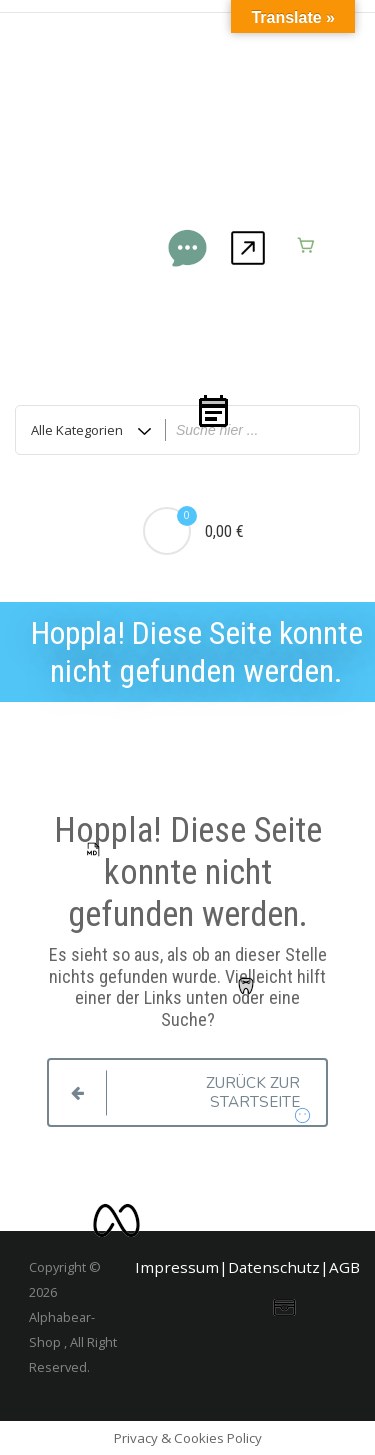 The height and width of the screenshot is (1455, 375). I want to click on neutral reaction or feedback option, so click(302, 1115).